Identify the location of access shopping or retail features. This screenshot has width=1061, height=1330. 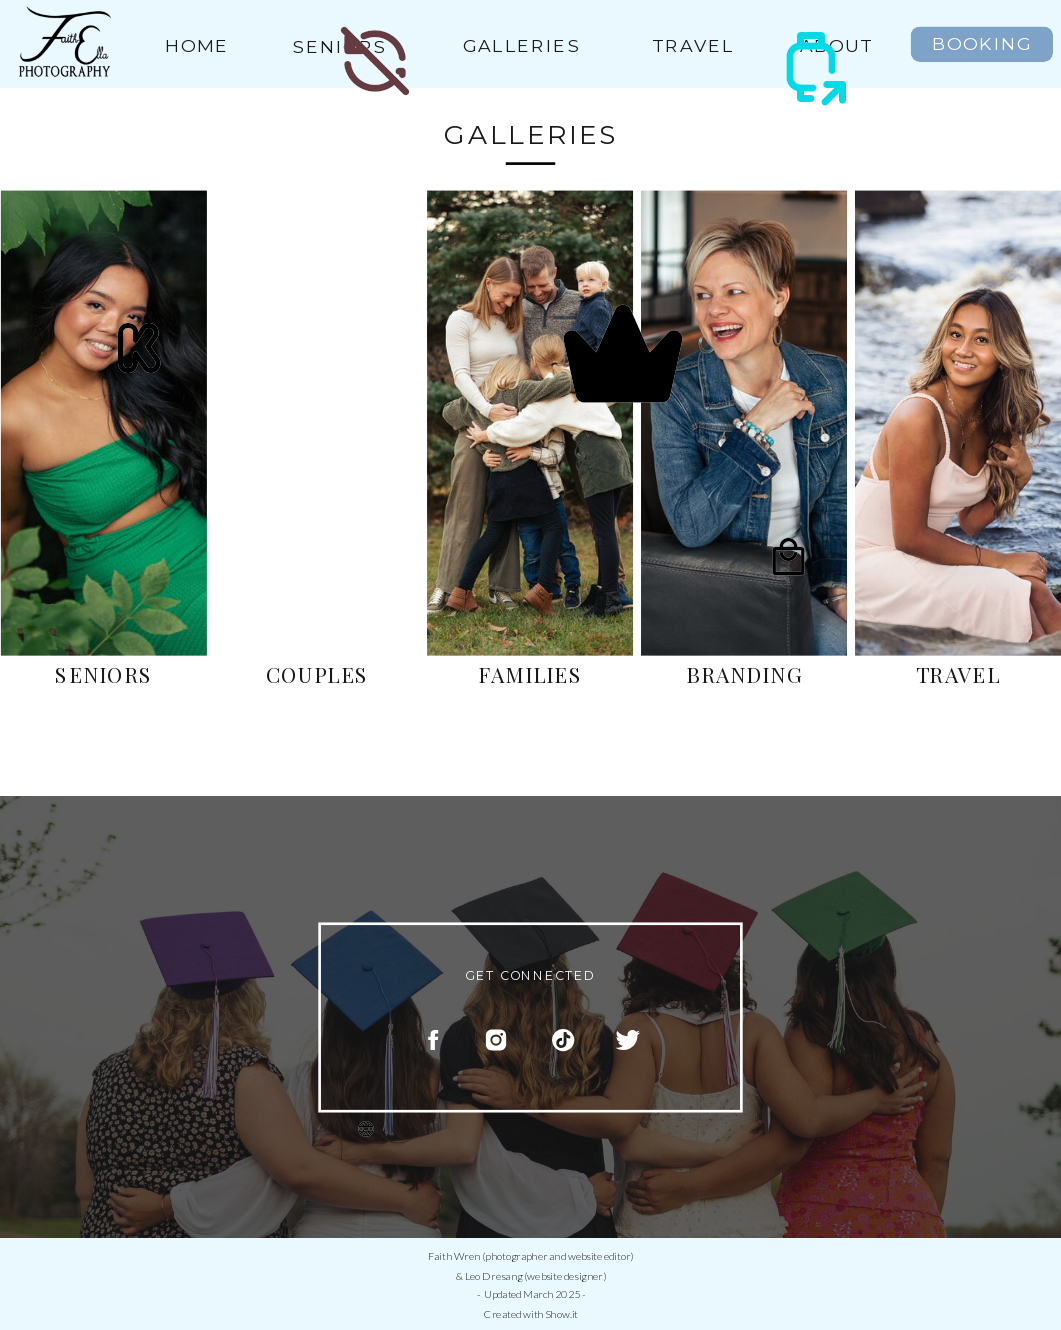
(788, 557).